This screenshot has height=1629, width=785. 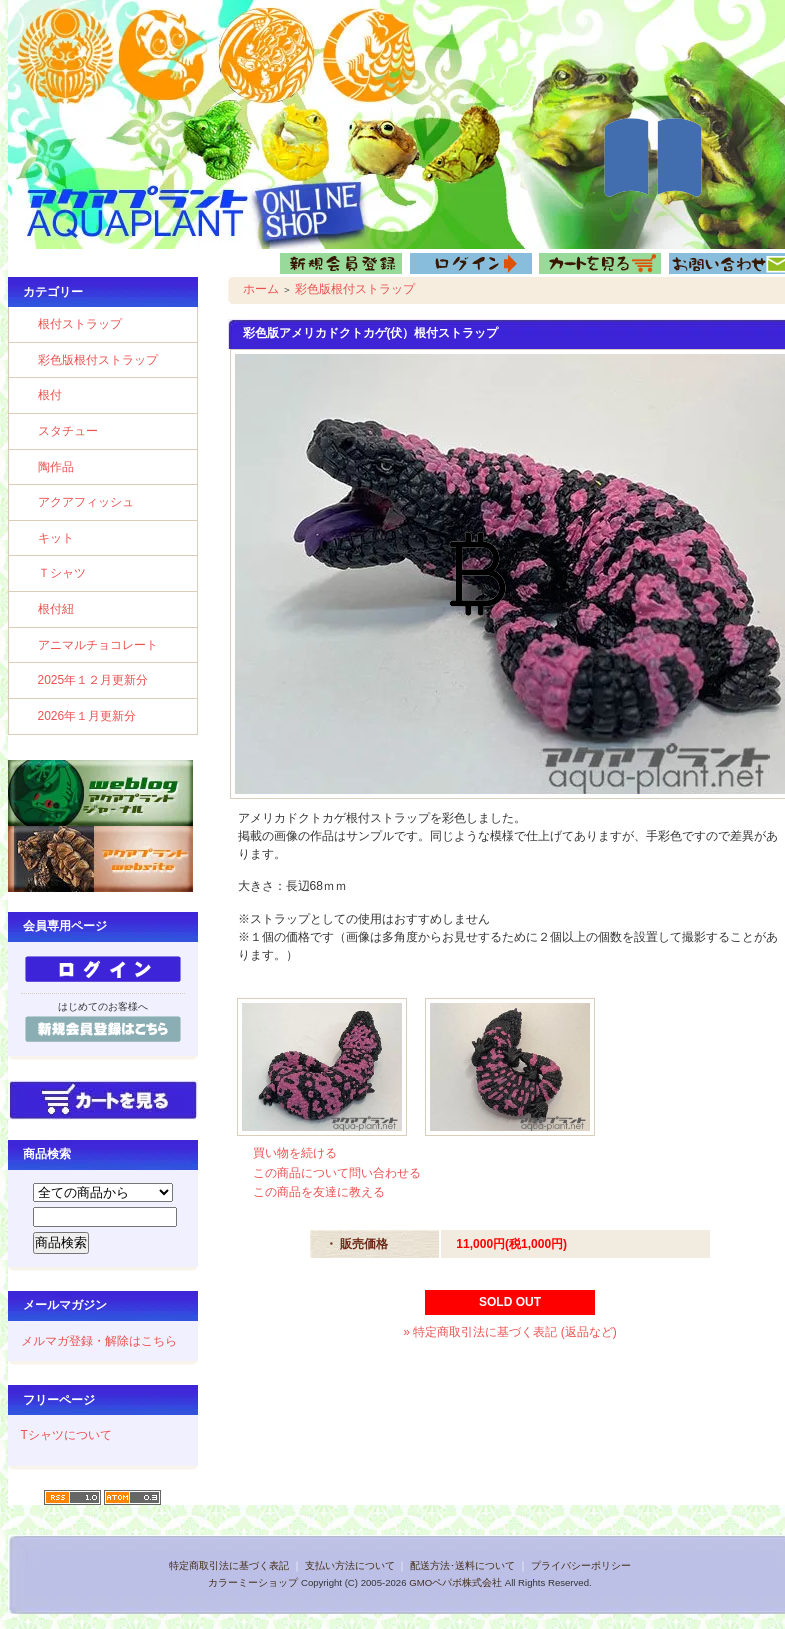 What do you see at coordinates (474, 575) in the screenshot?
I see `view bitcoin balance or wallet` at bounding box center [474, 575].